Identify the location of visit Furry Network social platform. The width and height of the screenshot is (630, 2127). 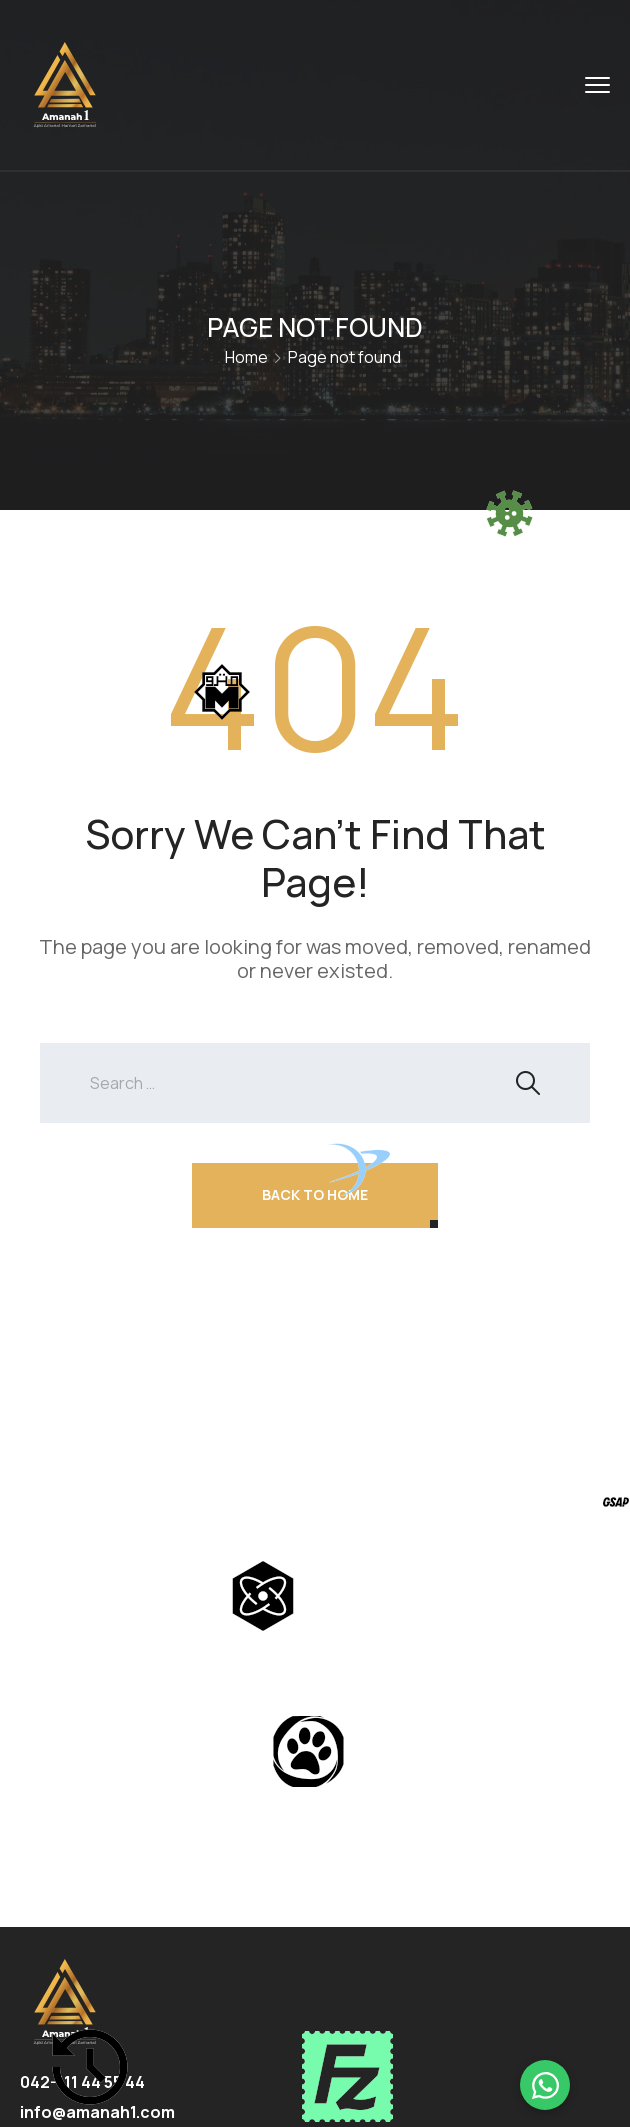
(308, 1751).